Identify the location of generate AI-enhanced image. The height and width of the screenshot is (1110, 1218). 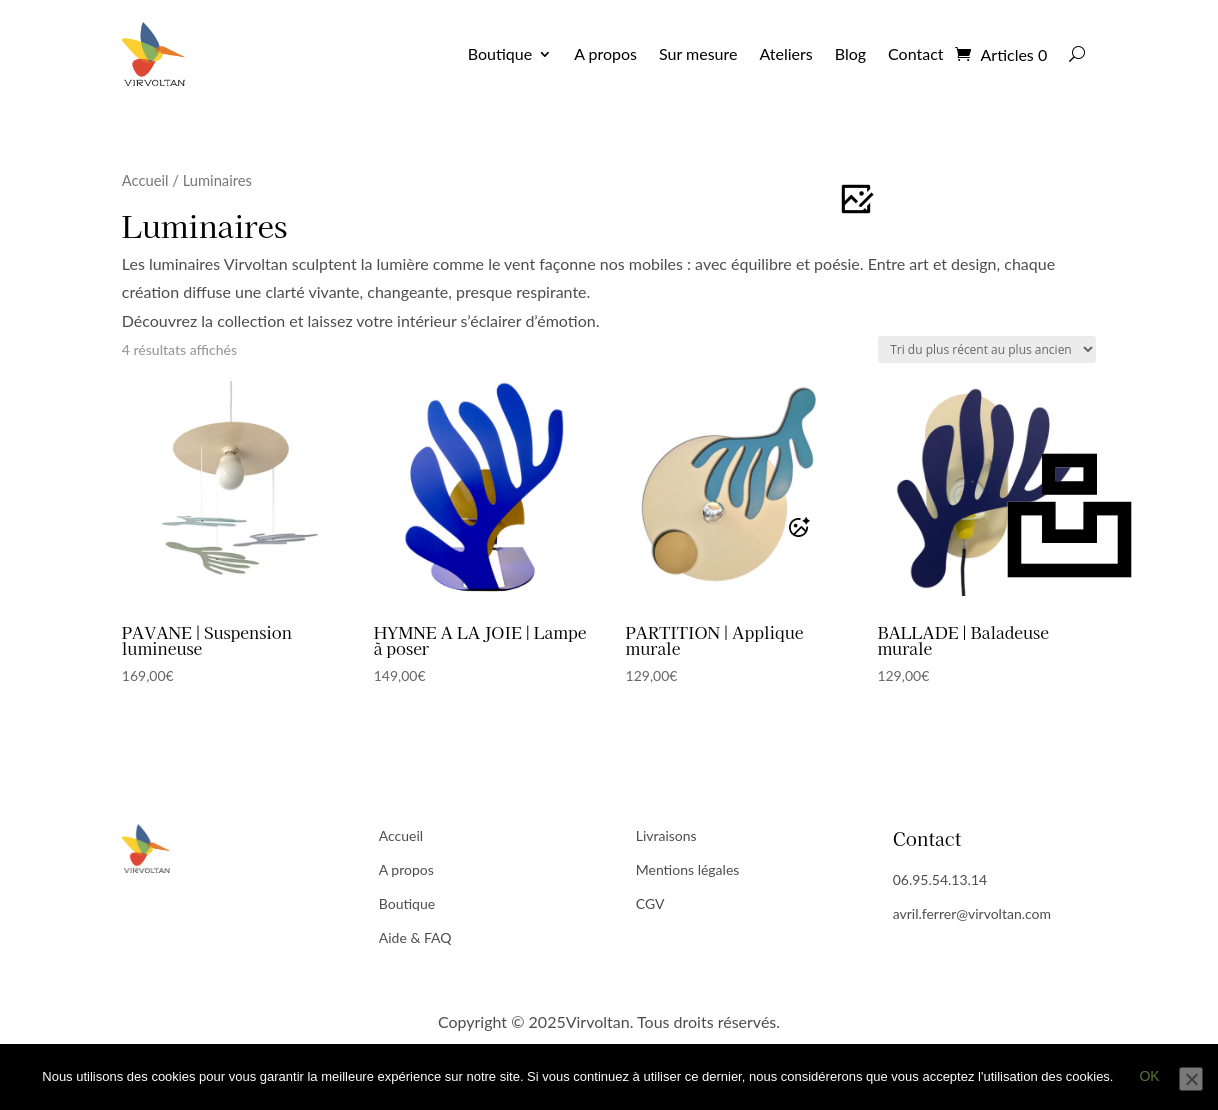
(798, 527).